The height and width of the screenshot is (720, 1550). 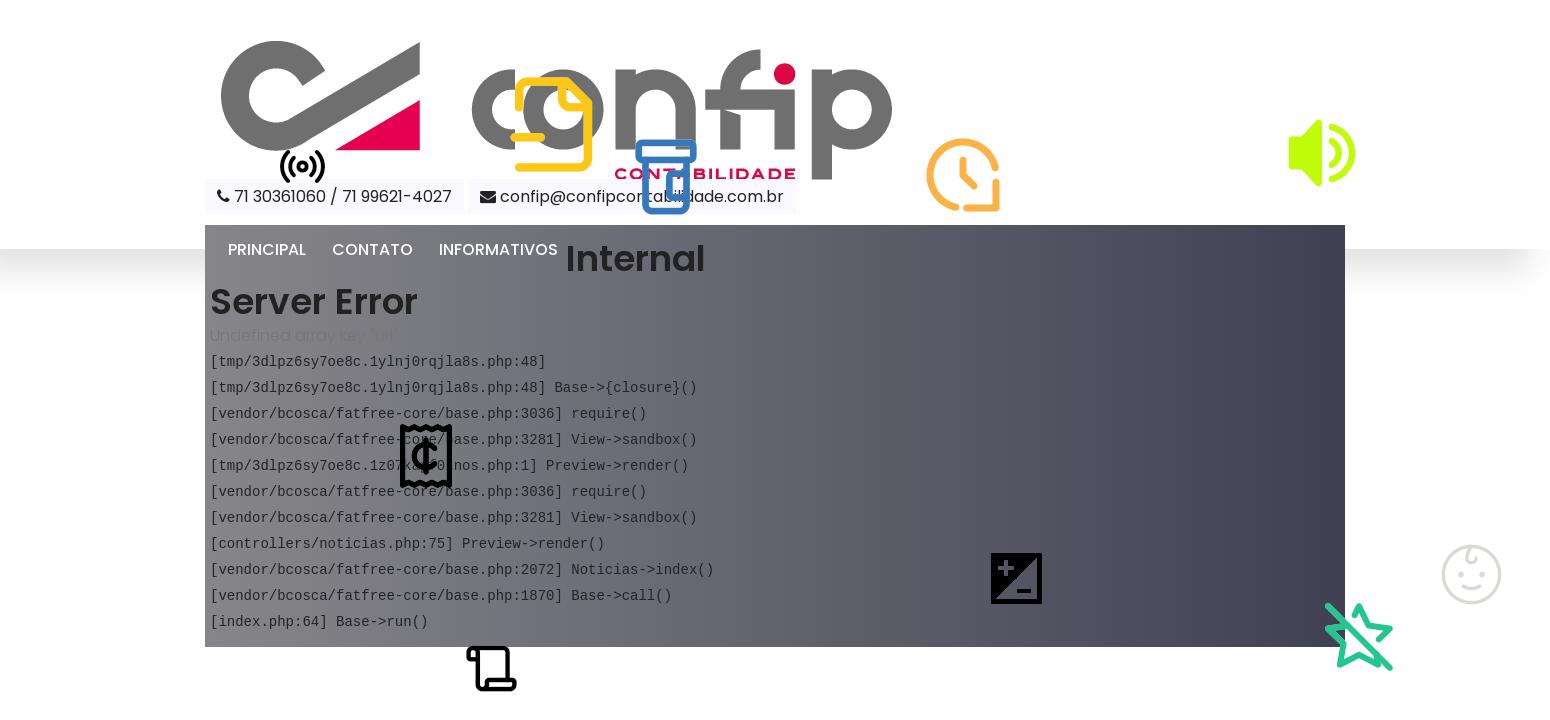 What do you see at coordinates (1471, 574) in the screenshot?
I see `access baby or child-related features` at bounding box center [1471, 574].